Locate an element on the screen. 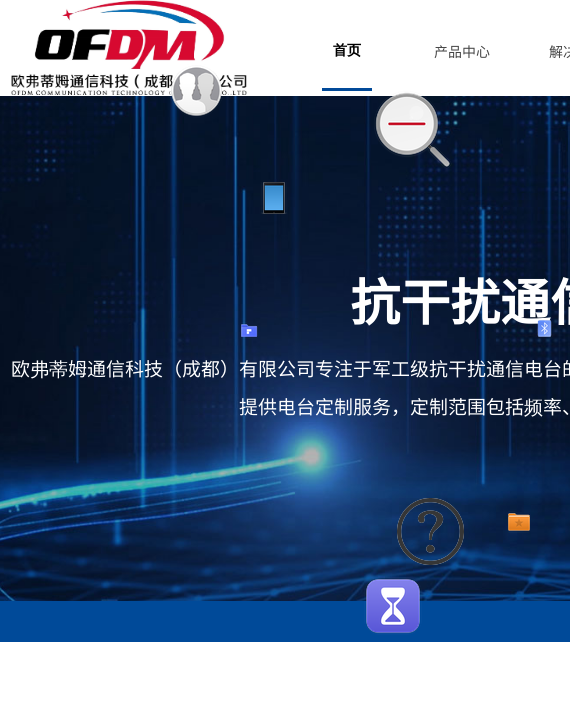 Image resolution: width=570 pixels, height=720 pixels. open your bookmarked files folder is located at coordinates (519, 522).